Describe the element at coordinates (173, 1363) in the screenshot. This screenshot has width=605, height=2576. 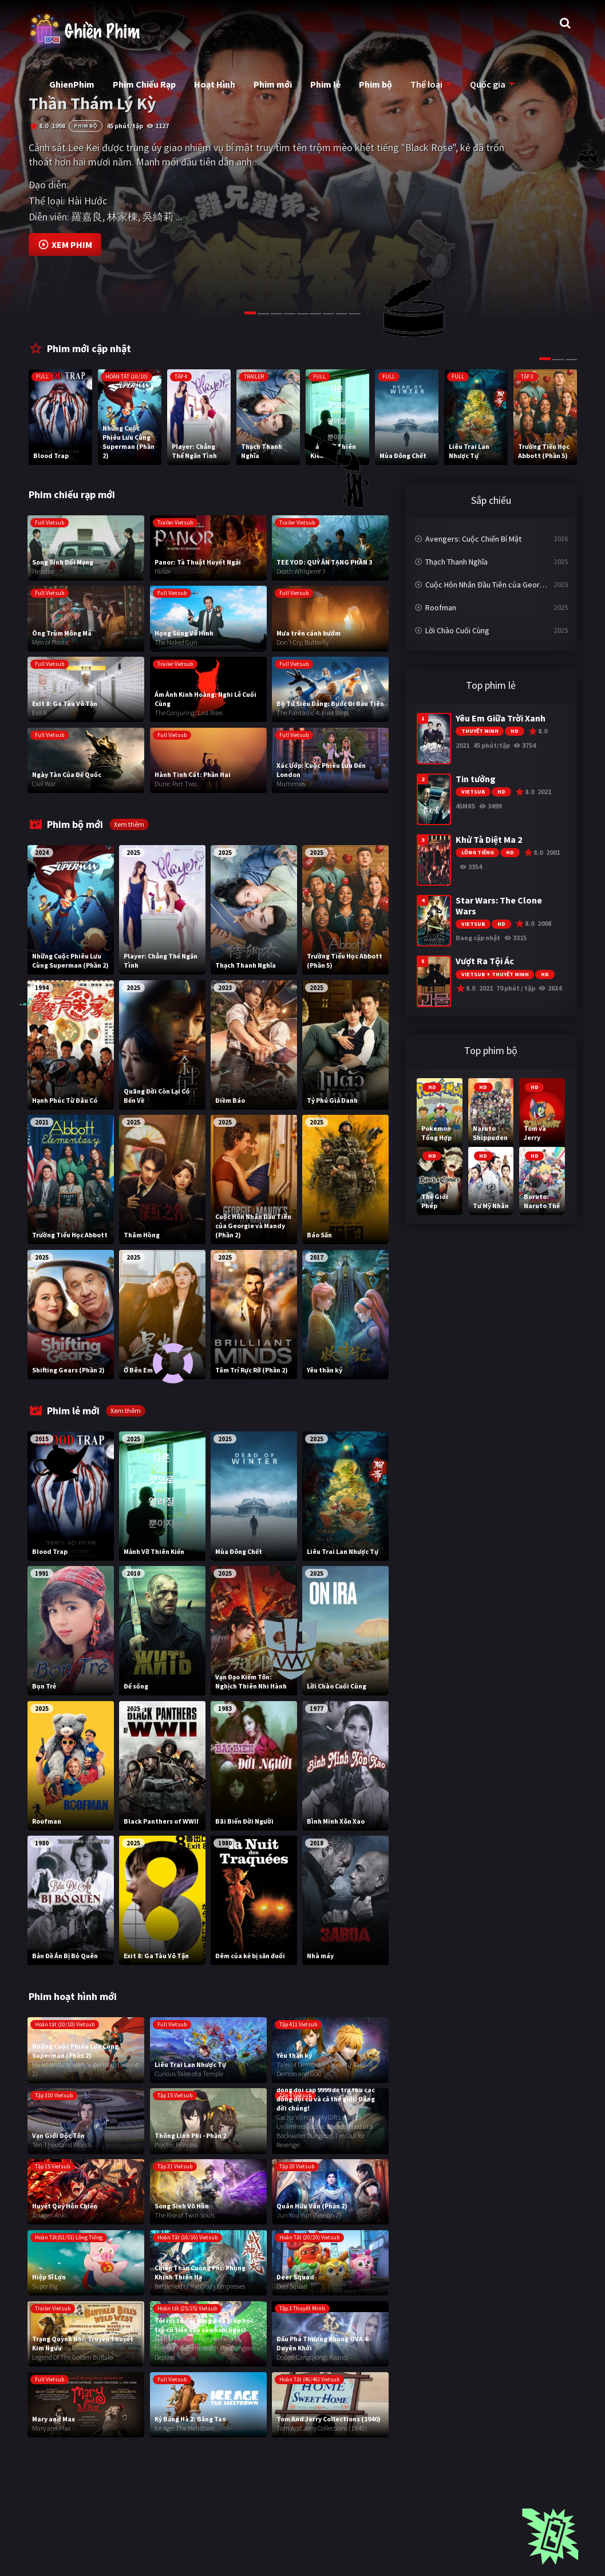
I see `access help or support center` at that location.